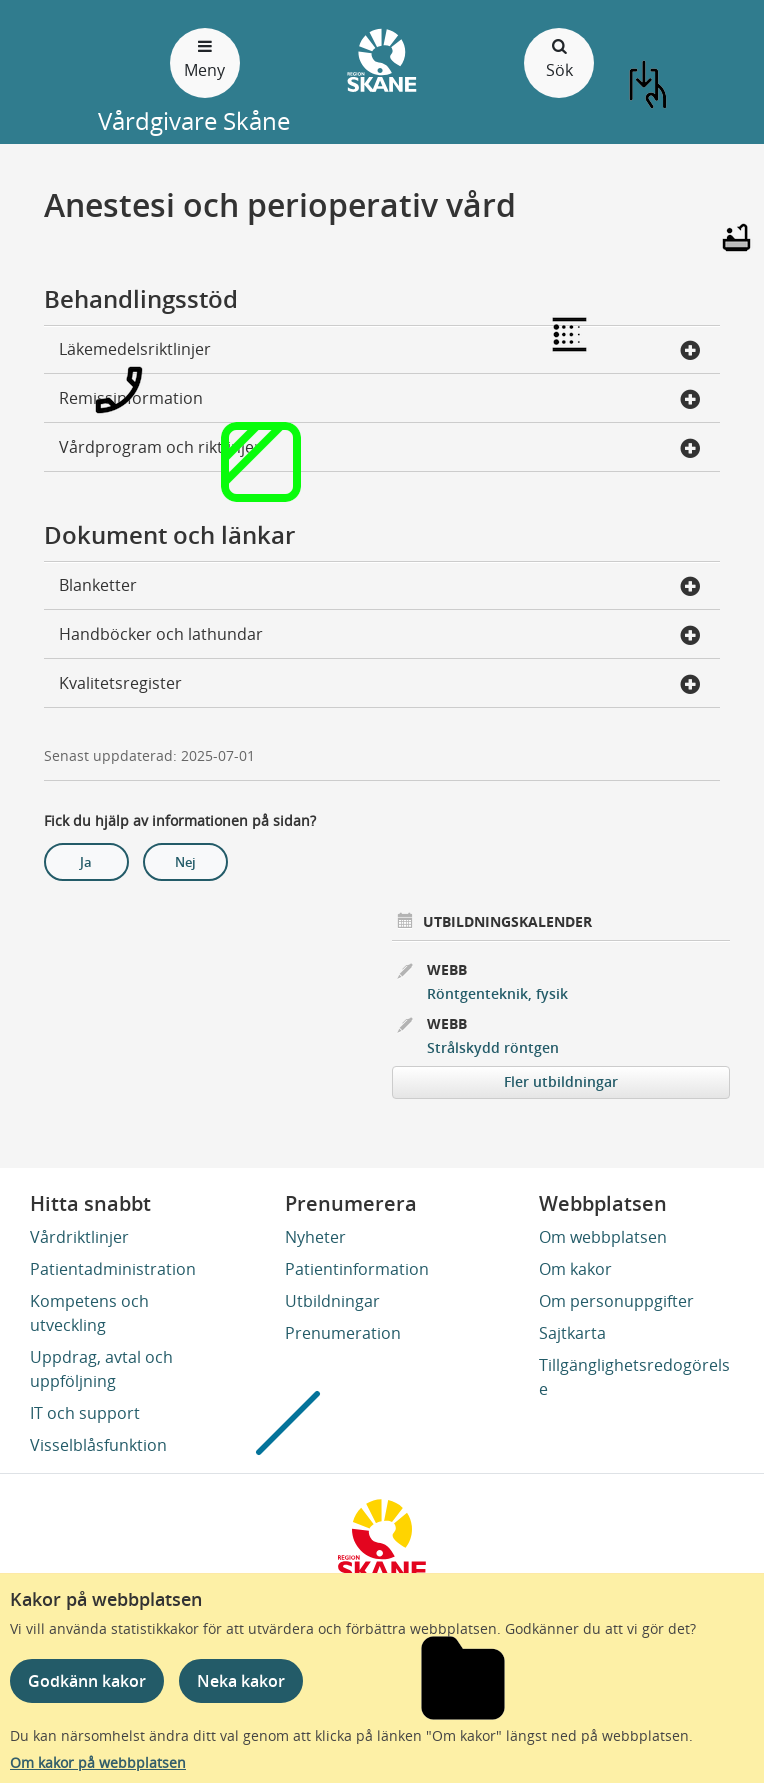  I want to click on indicates a disabled or unavailable feature, so click(288, 1423).